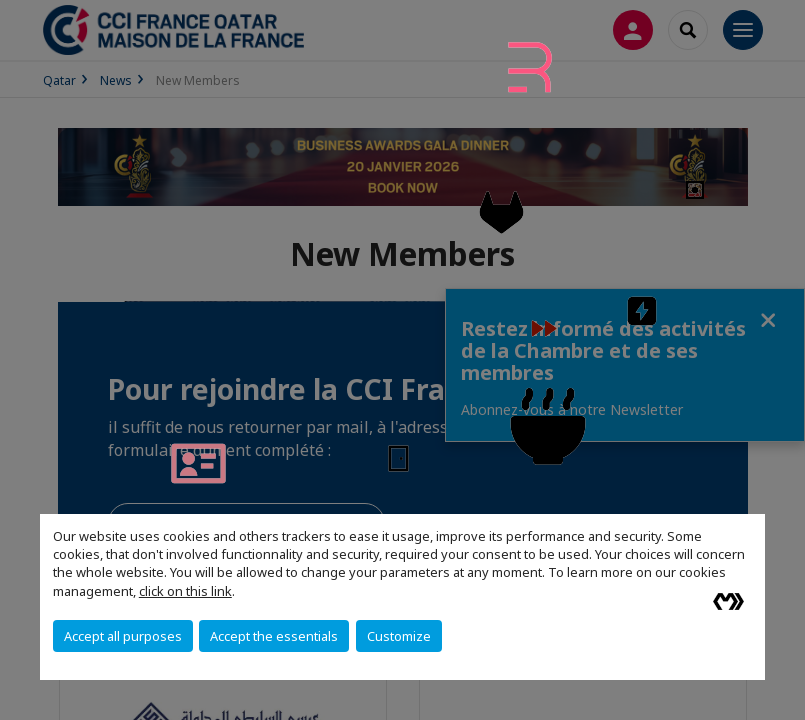  What do you see at coordinates (728, 601) in the screenshot?
I see `marko javascript framework logo` at bounding box center [728, 601].